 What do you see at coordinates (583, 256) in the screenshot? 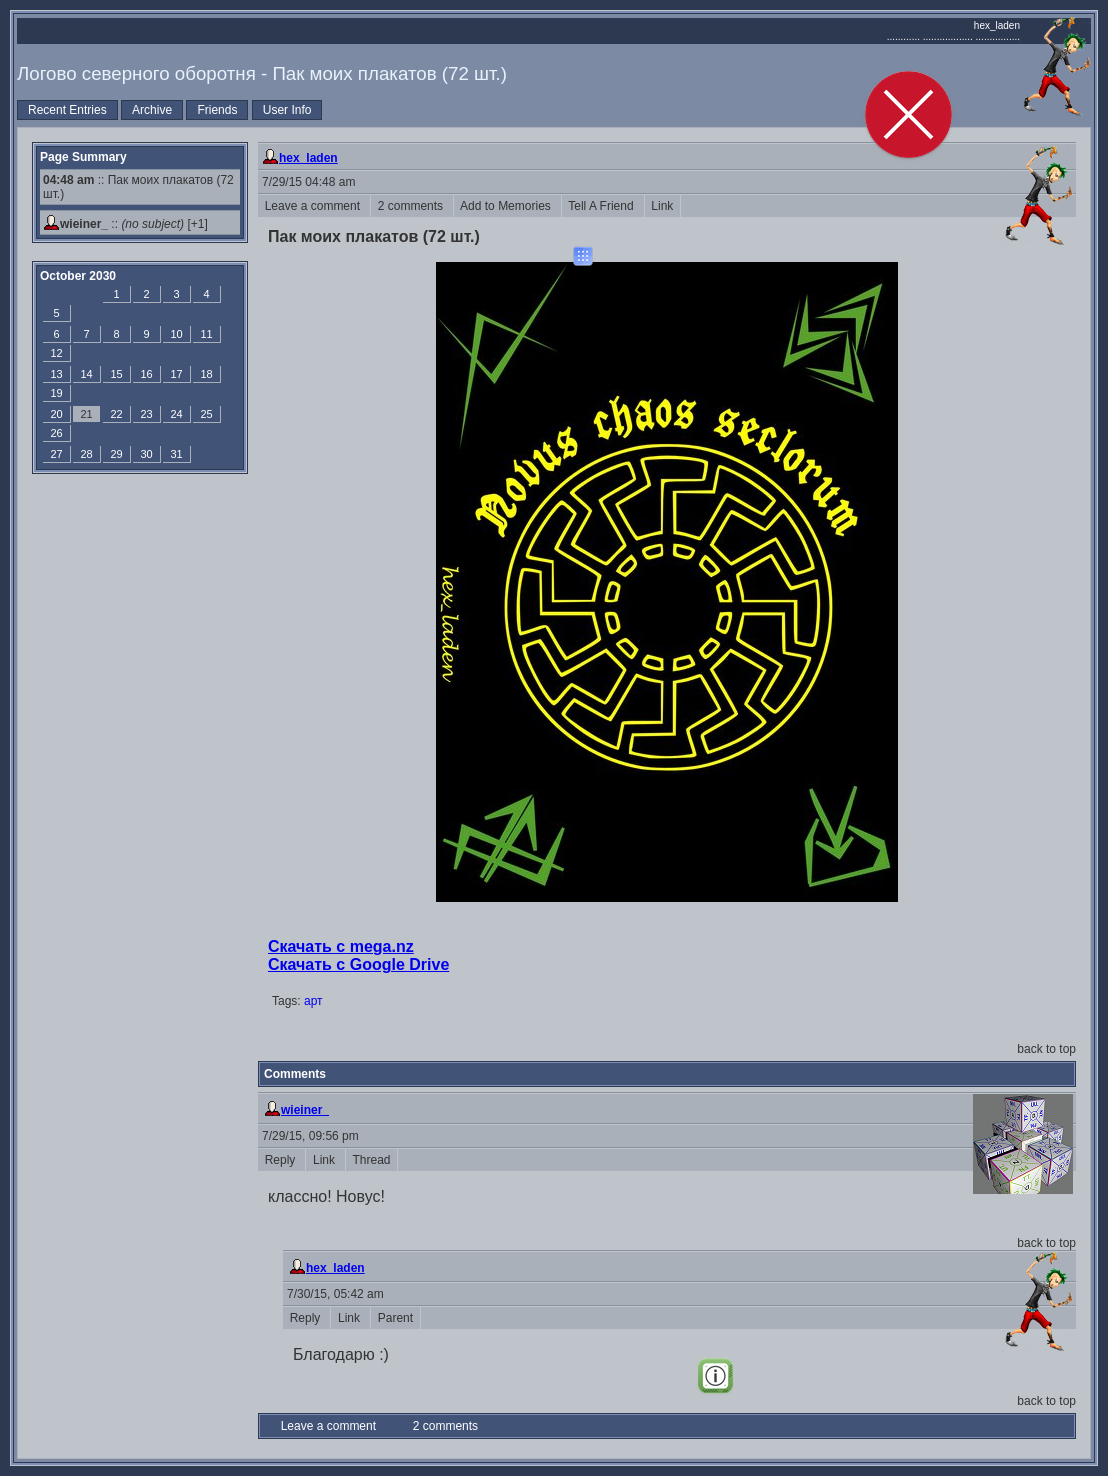
I see `view other applications` at bounding box center [583, 256].